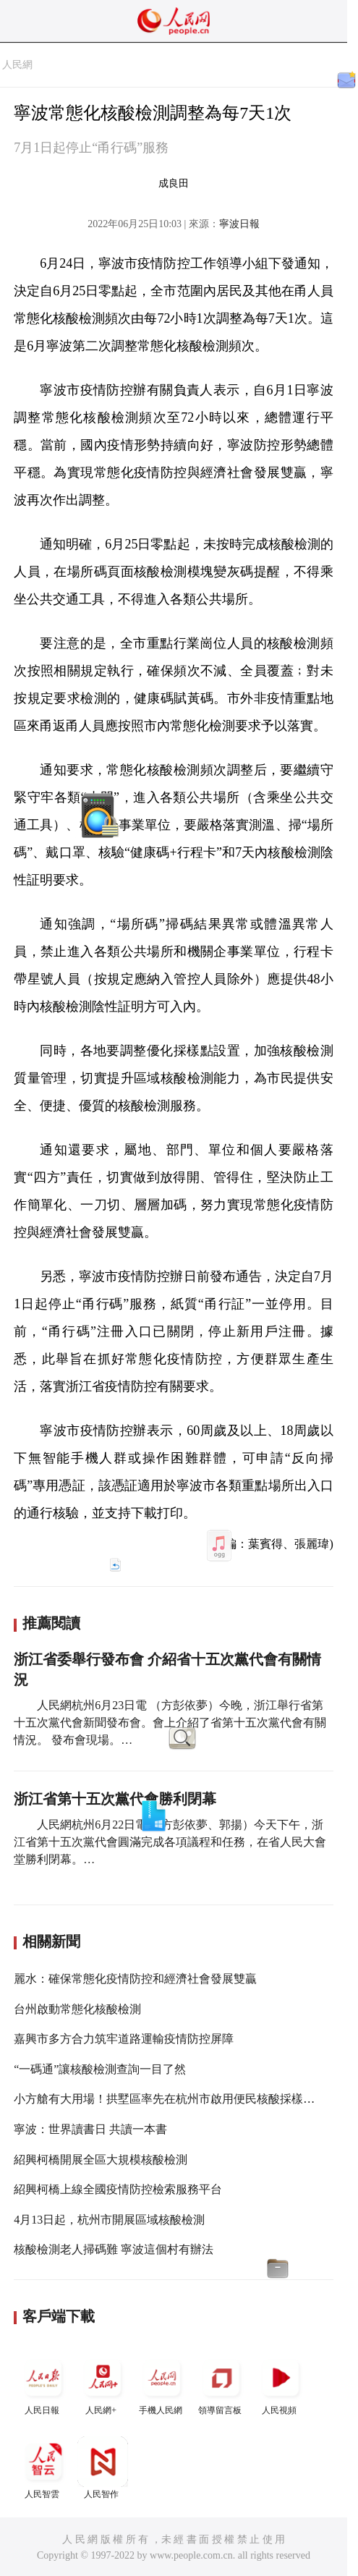 Image resolution: width=358 pixels, height=2576 pixels. What do you see at coordinates (98, 815) in the screenshot?
I see `indicates a locked non-RAID drive or volume` at bounding box center [98, 815].